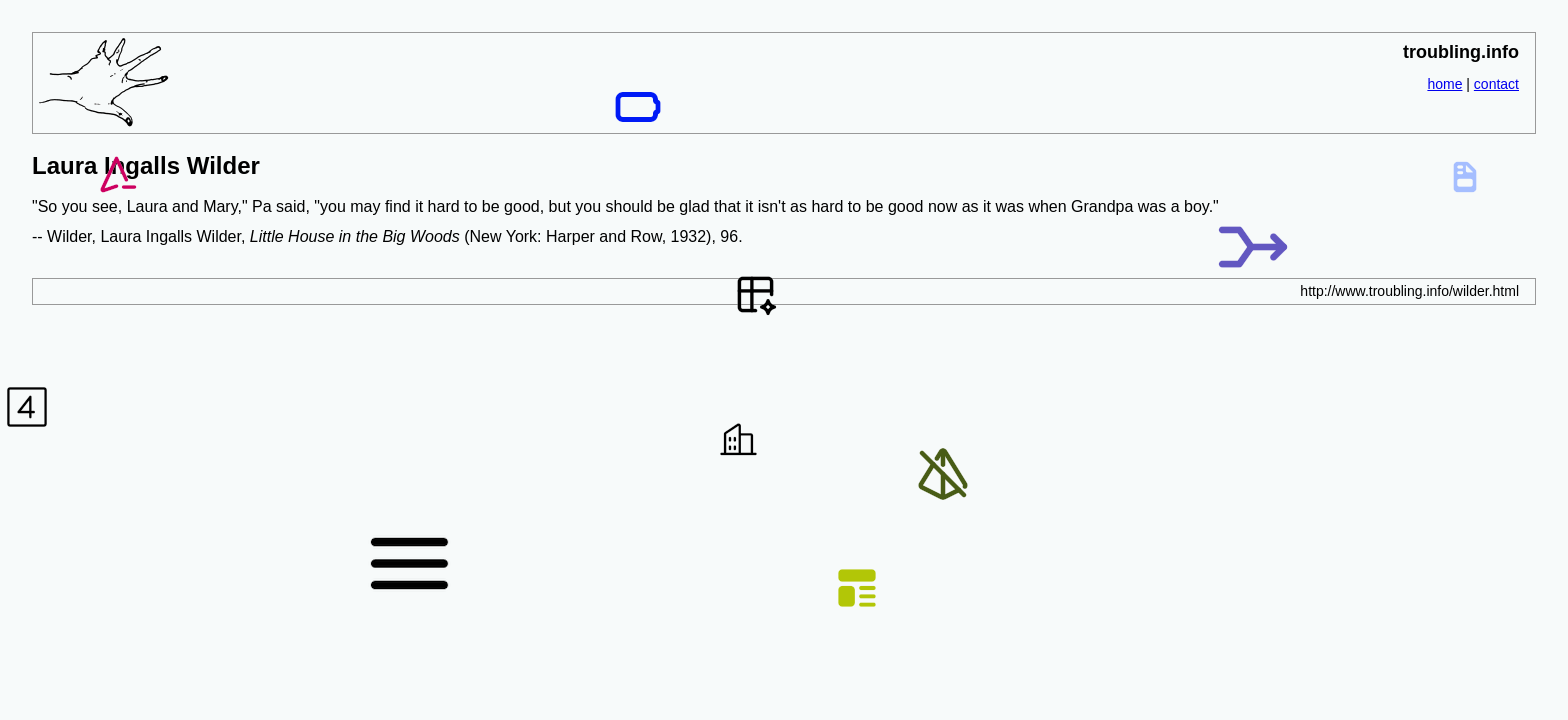 Image resolution: width=1568 pixels, height=720 pixels. Describe the element at coordinates (638, 107) in the screenshot. I see `indicates current battery level` at that location.